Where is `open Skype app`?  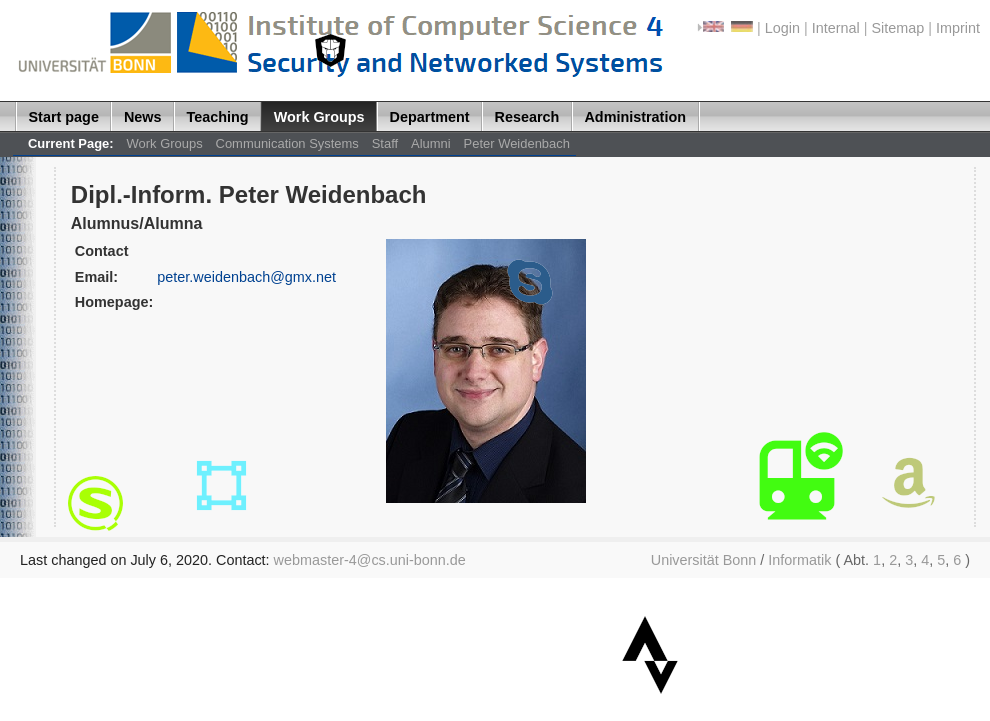 open Skype app is located at coordinates (530, 282).